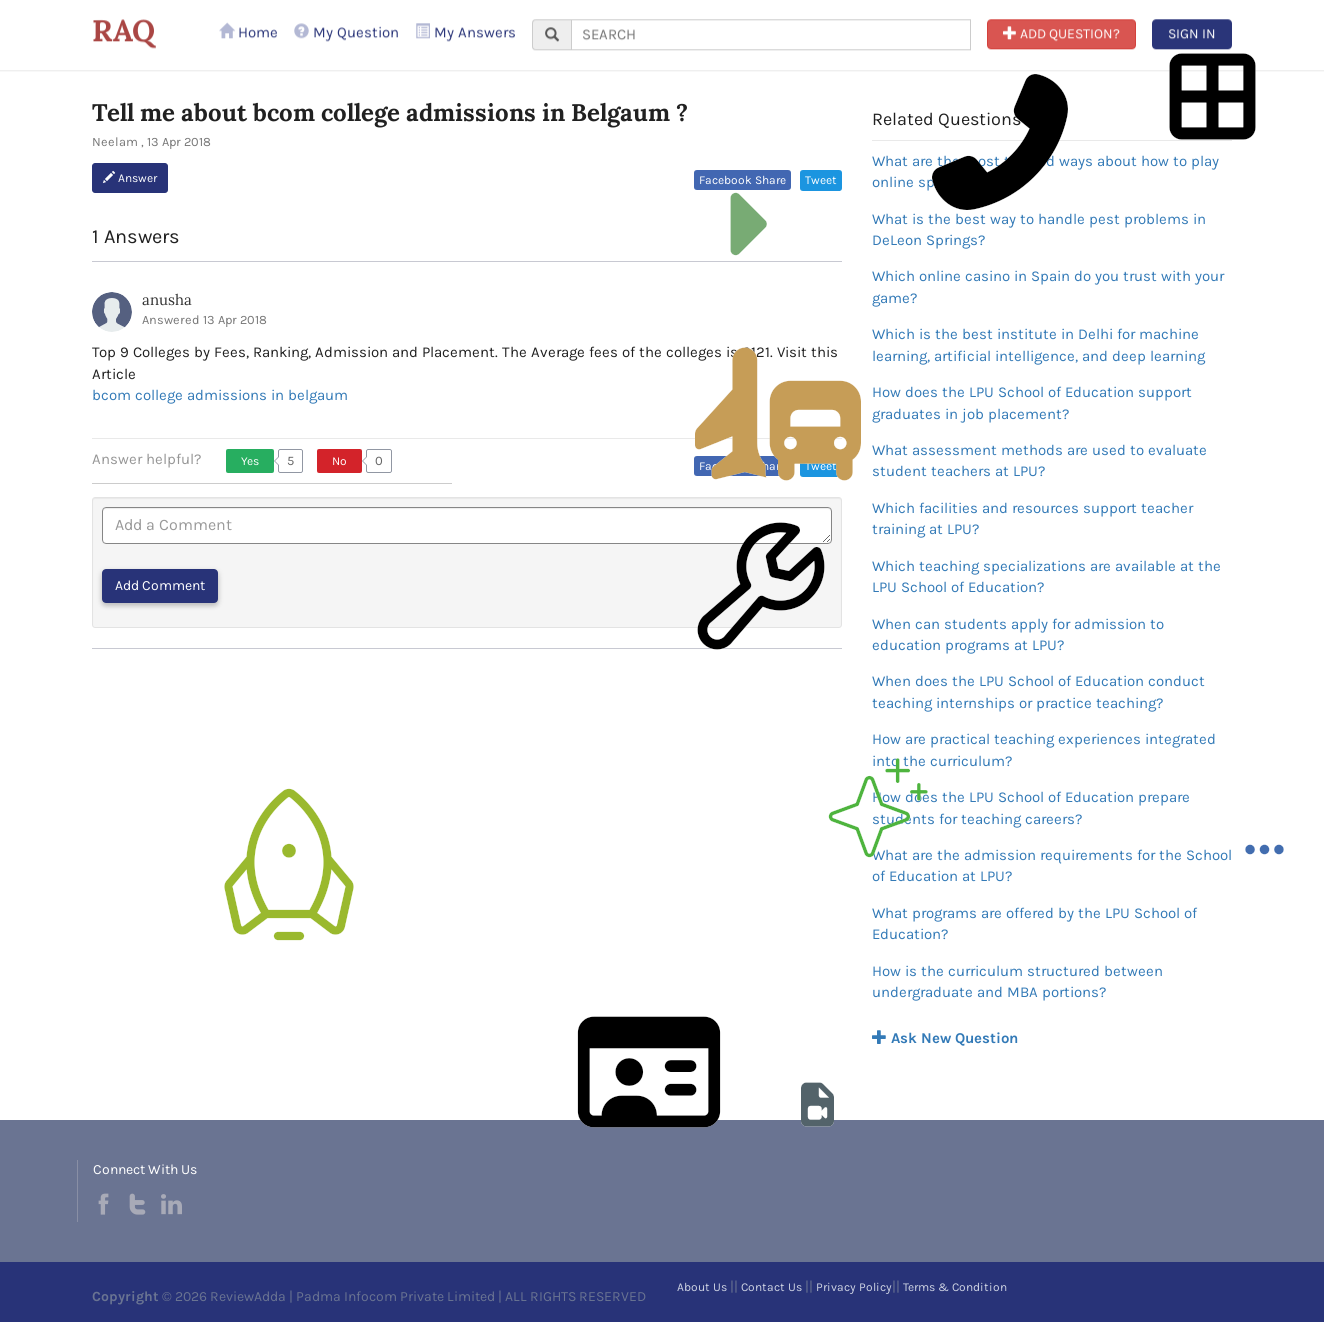 The width and height of the screenshot is (1324, 1322). Describe the element at coordinates (761, 586) in the screenshot. I see `access settings or configuration options` at that location.